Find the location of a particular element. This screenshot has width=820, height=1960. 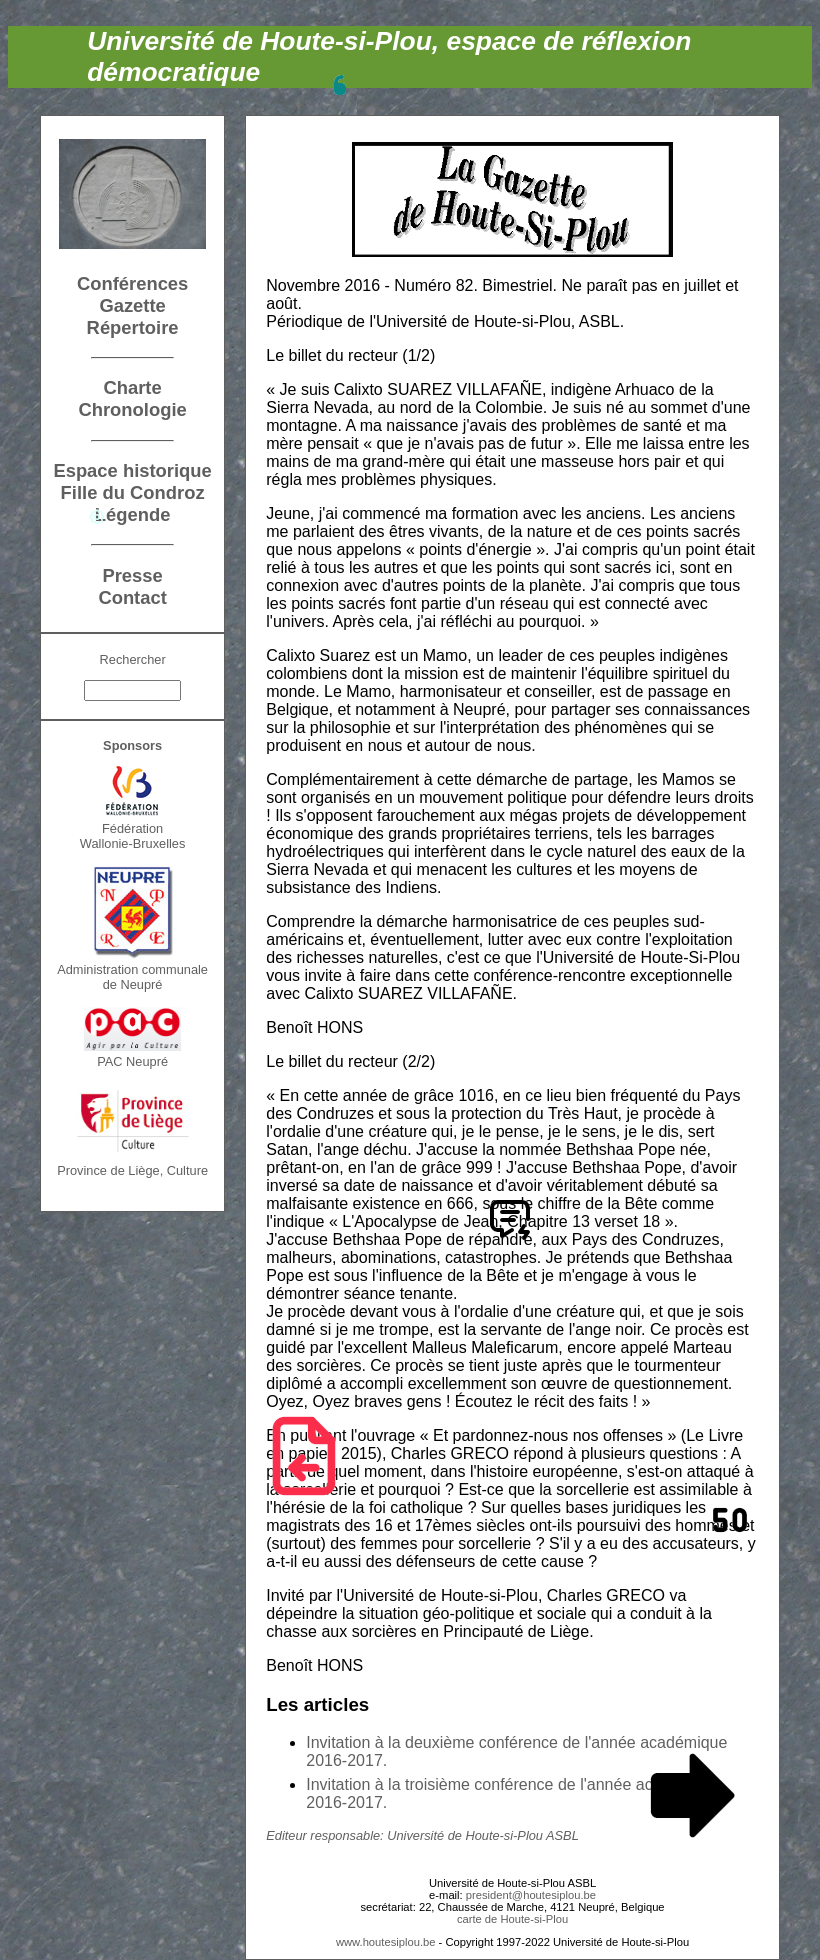

import a file from another location is located at coordinates (304, 1456).